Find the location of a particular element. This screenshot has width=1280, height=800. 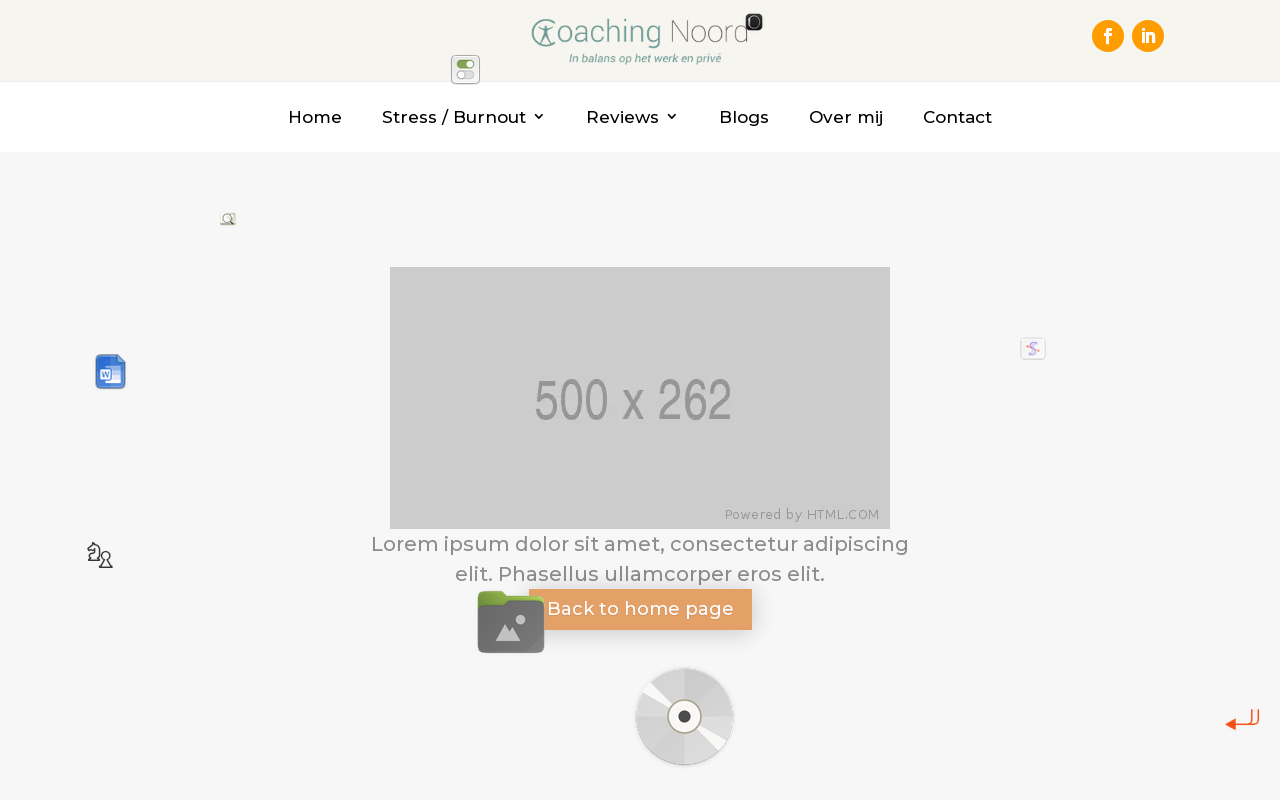

a Microsoft Word document file is located at coordinates (110, 371).